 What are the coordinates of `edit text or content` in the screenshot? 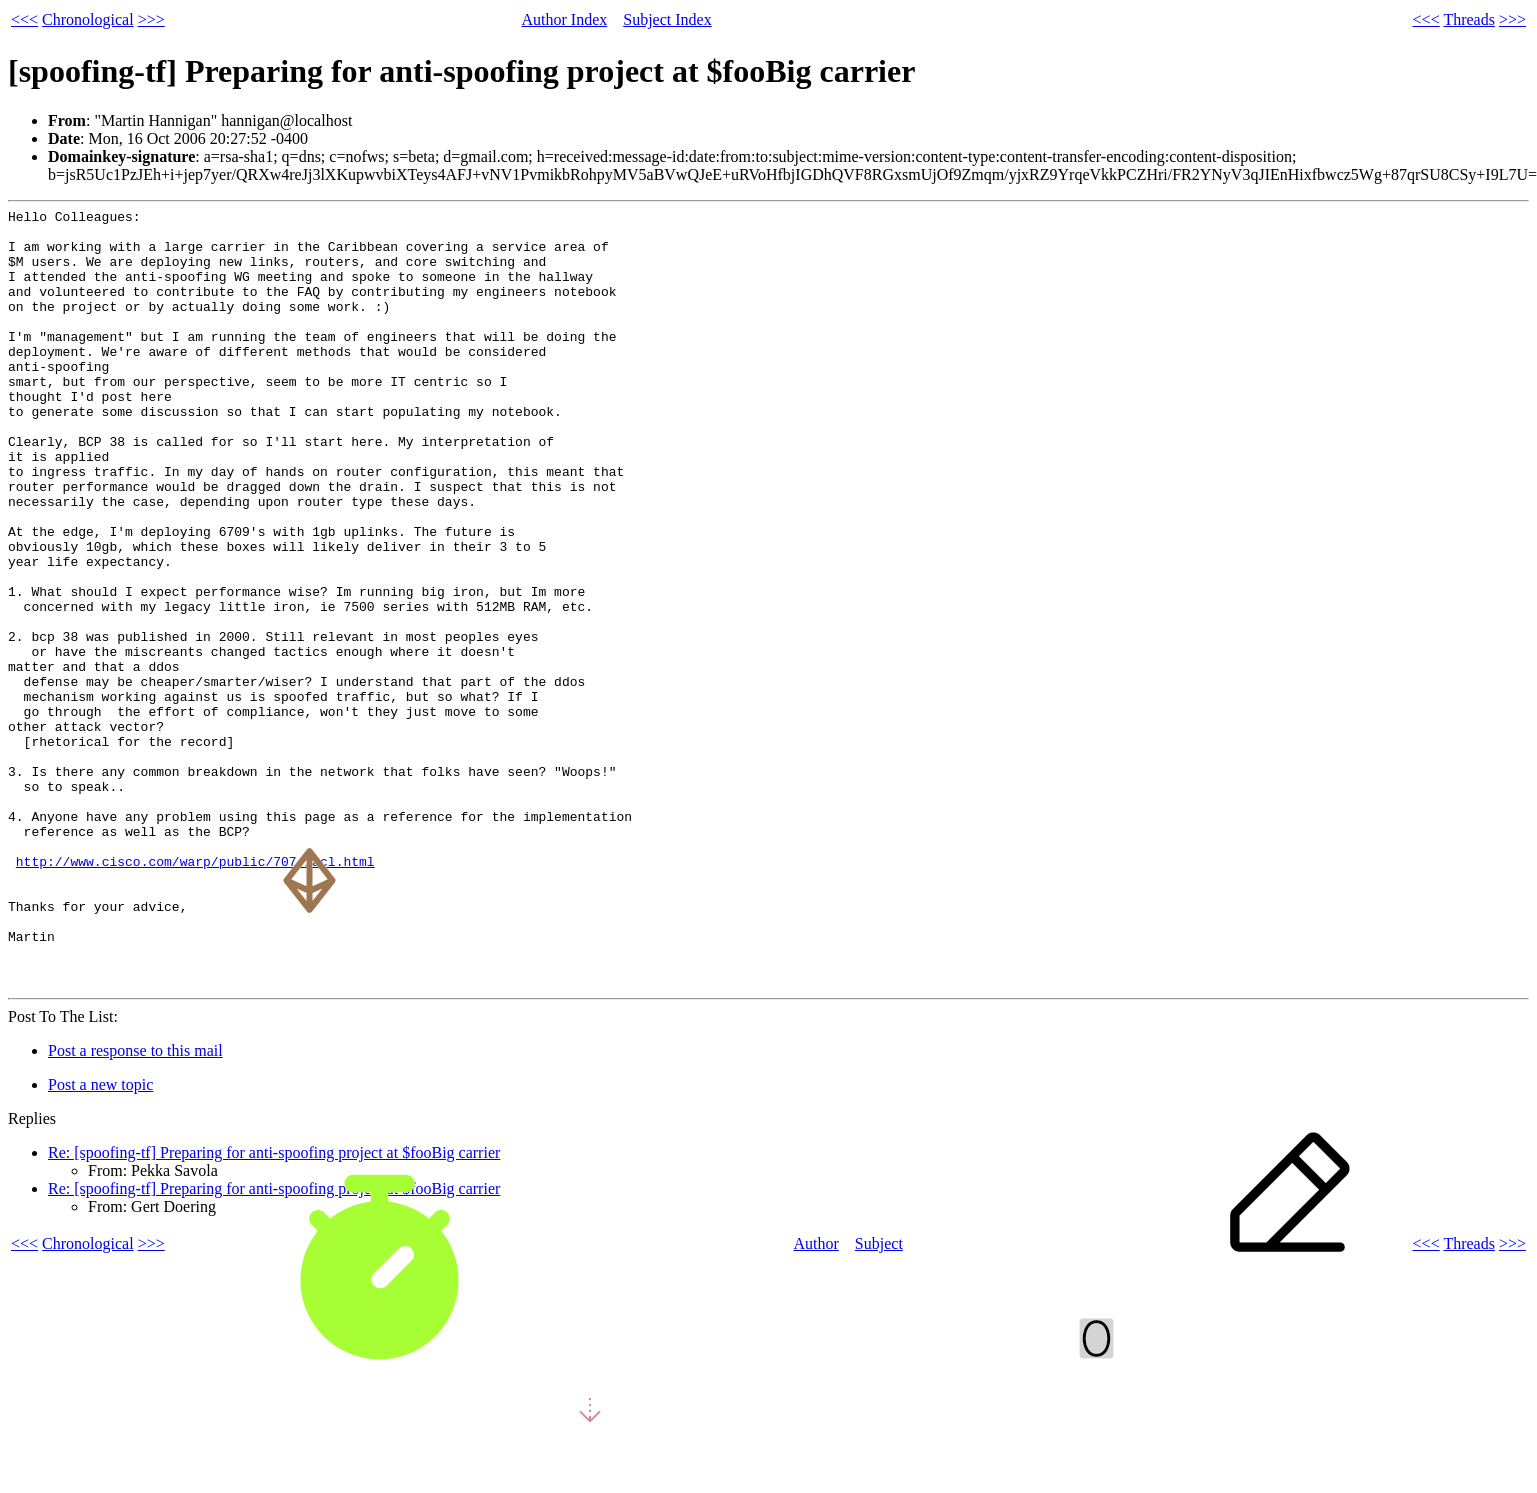 It's located at (1287, 1194).